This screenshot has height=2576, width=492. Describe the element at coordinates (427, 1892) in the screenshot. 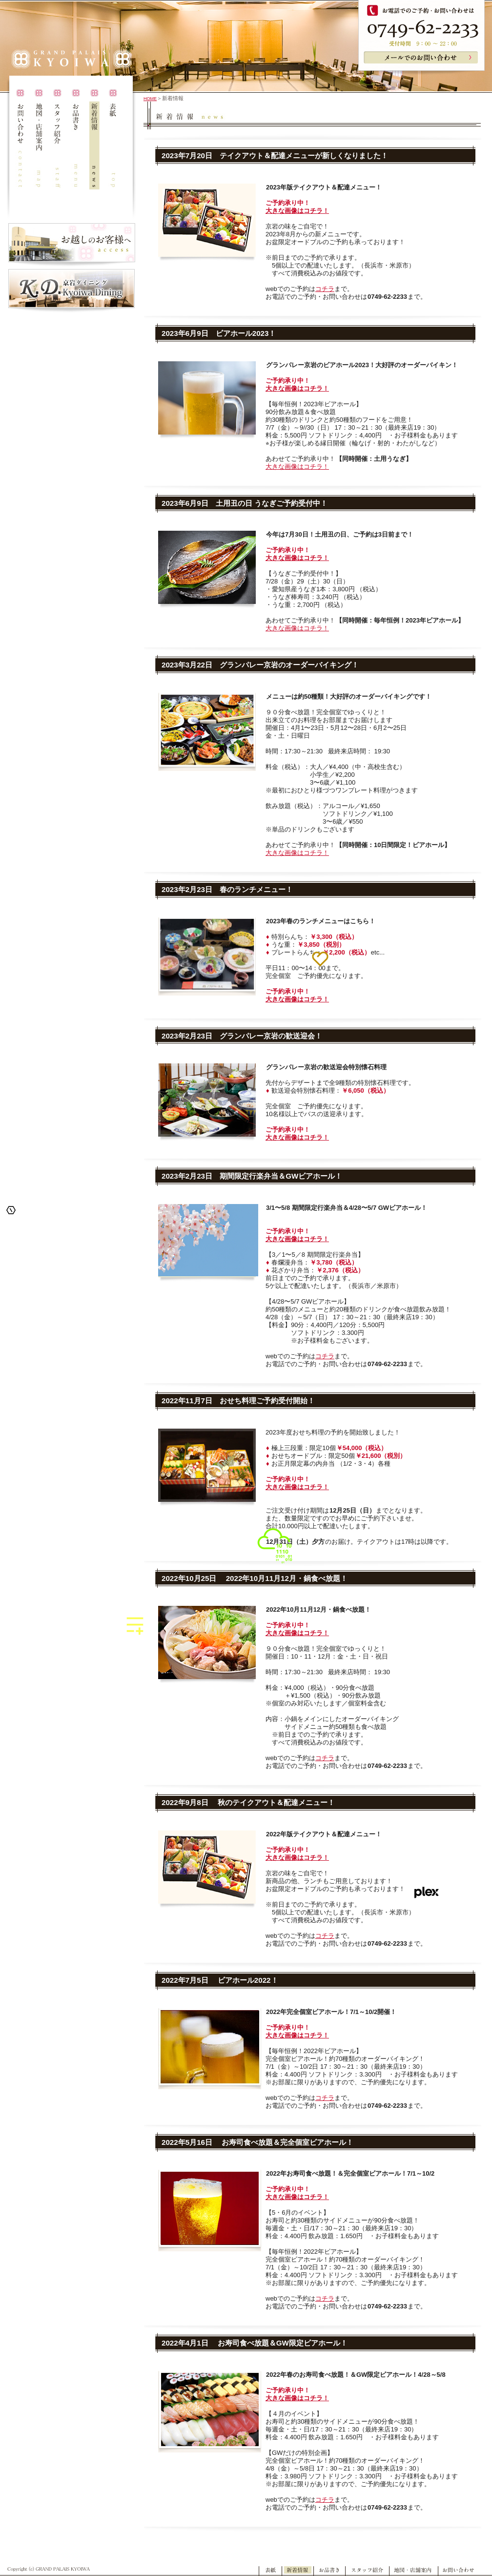

I see `open the Plex media streaming app` at that location.